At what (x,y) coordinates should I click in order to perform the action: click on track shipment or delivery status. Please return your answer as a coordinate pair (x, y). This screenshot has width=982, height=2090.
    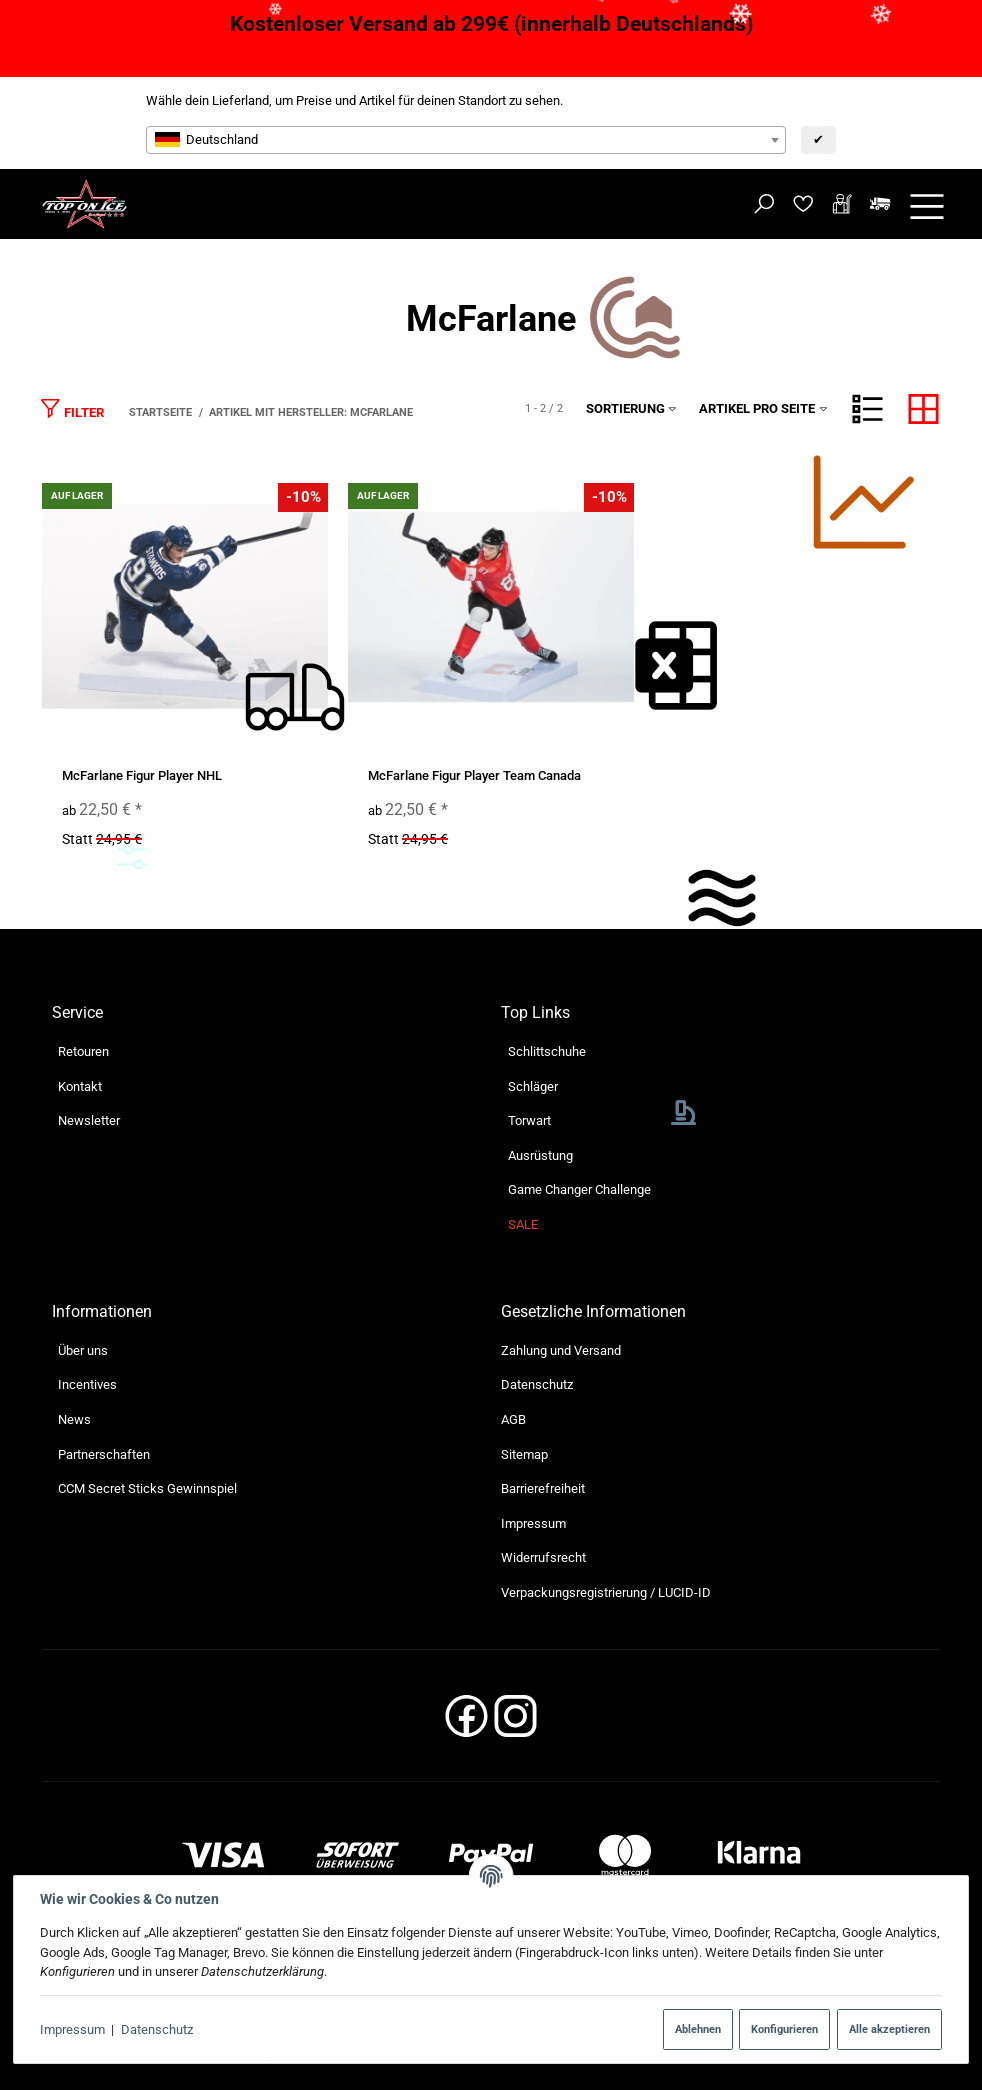
    Looking at the image, I should click on (295, 697).